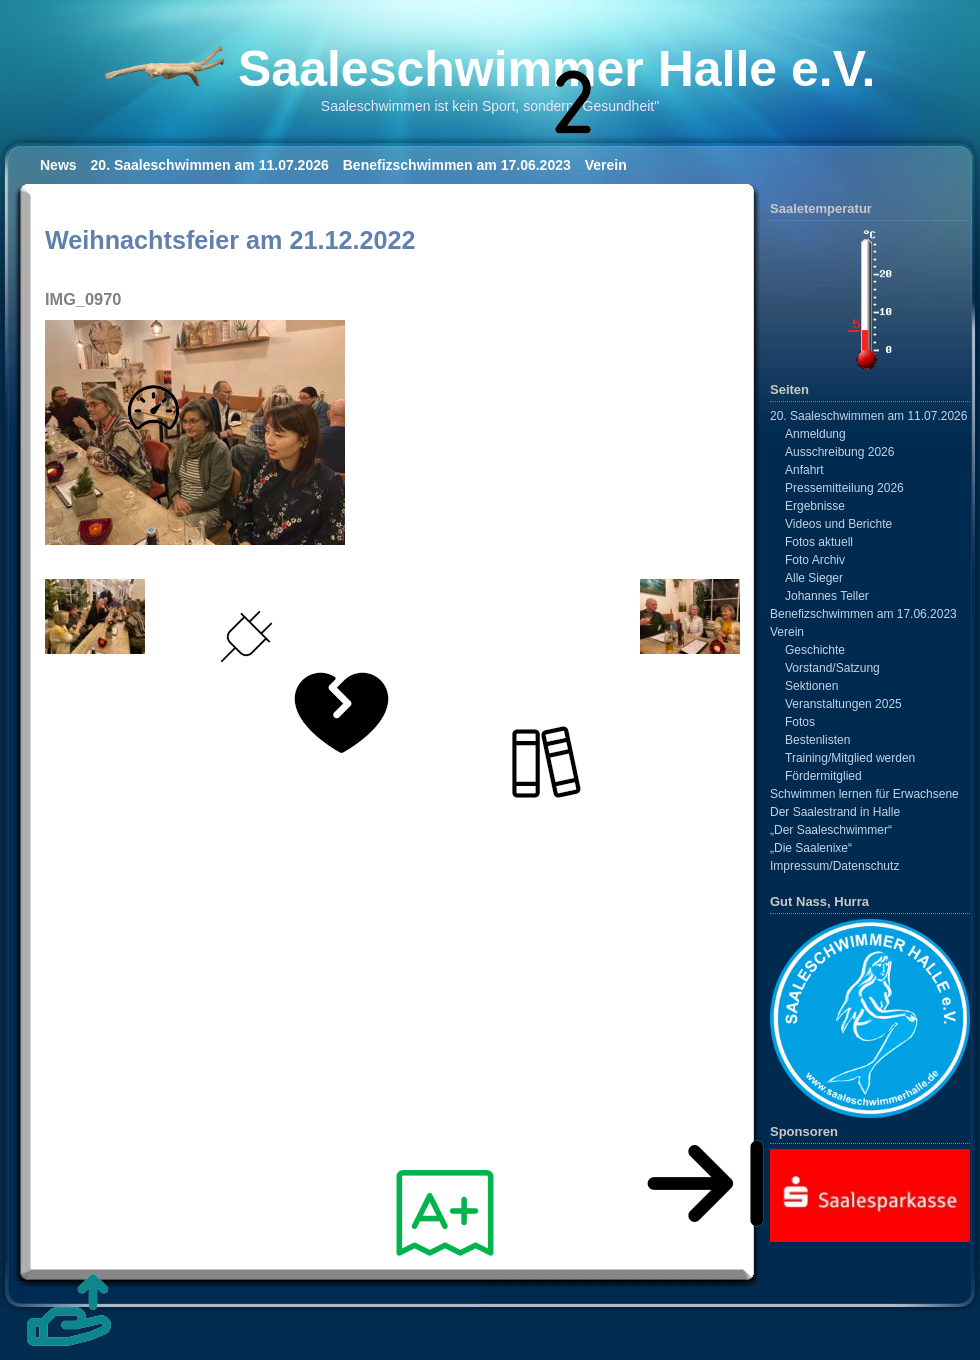  What do you see at coordinates (71, 1314) in the screenshot?
I see `upload or send from your device` at bounding box center [71, 1314].